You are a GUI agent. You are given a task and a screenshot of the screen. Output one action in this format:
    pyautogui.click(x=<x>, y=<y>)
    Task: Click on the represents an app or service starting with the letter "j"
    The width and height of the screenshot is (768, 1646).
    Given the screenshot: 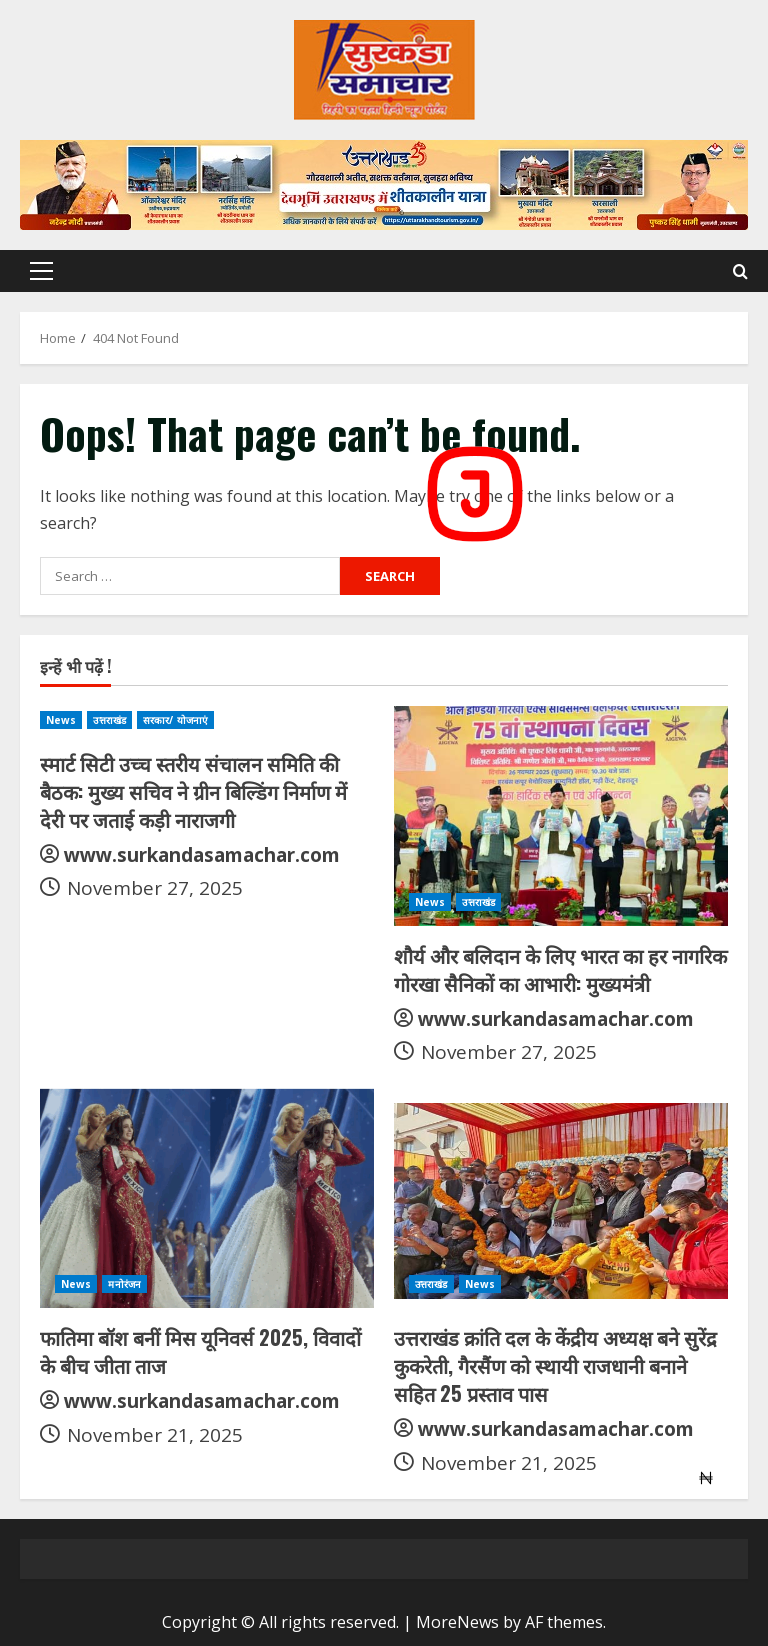 What is the action you would take?
    pyautogui.click(x=475, y=494)
    